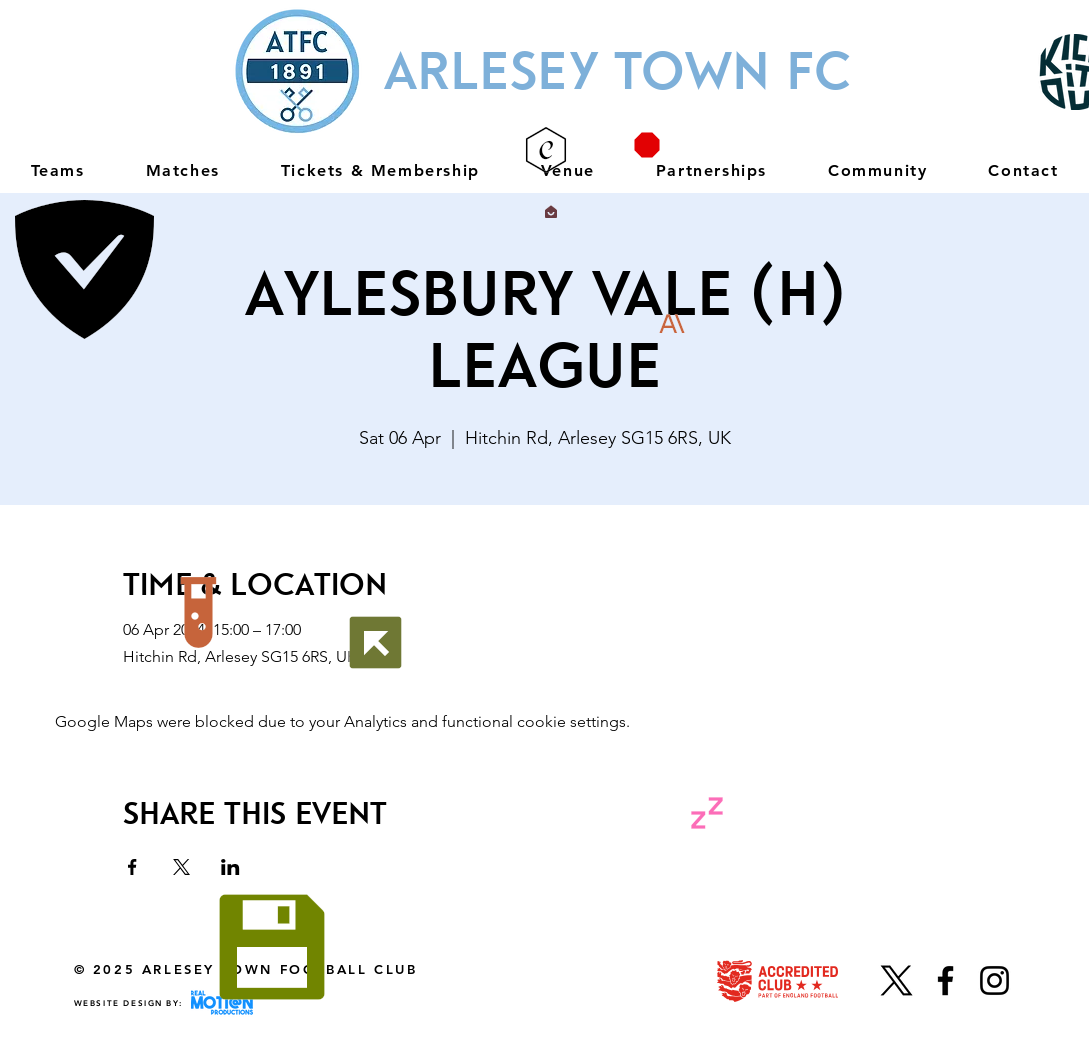  What do you see at coordinates (84, 269) in the screenshot?
I see `open AdGuard ad-blocking settings` at bounding box center [84, 269].